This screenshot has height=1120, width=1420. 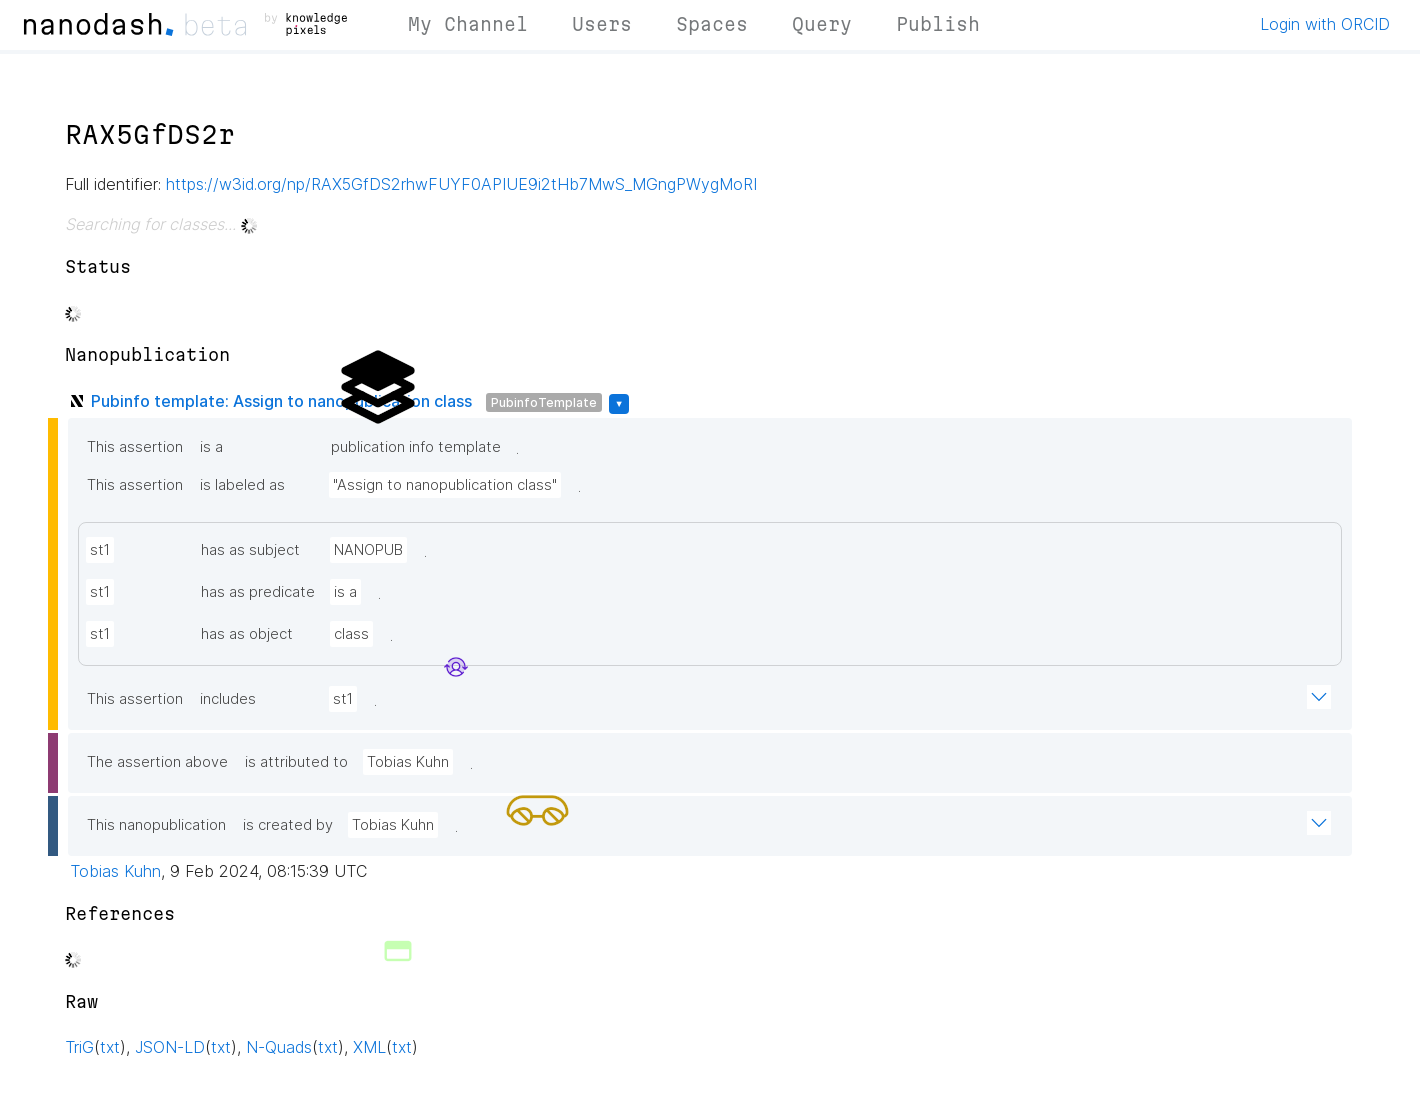 I want to click on maximize window to full screen, so click(x=398, y=951).